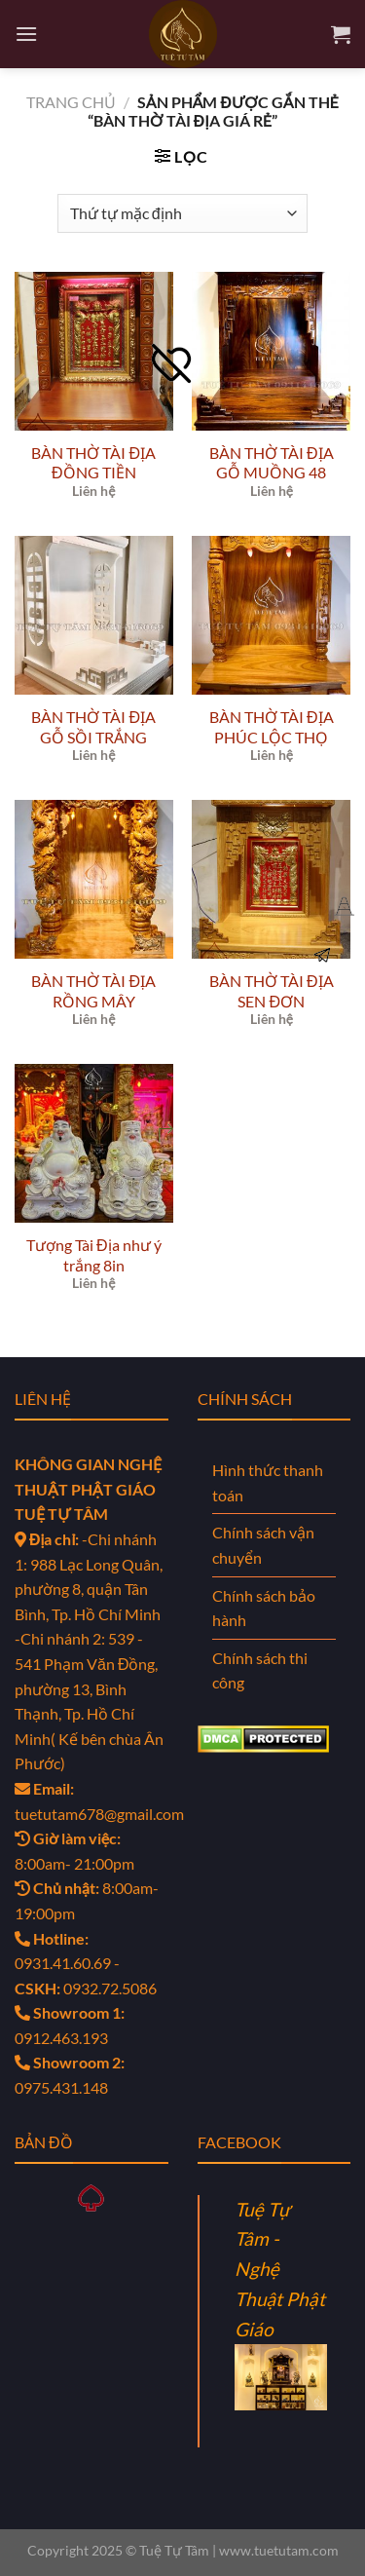 Image resolution: width=365 pixels, height=2576 pixels. Describe the element at coordinates (91, 2198) in the screenshot. I see `spade suit symbol for card games` at that location.